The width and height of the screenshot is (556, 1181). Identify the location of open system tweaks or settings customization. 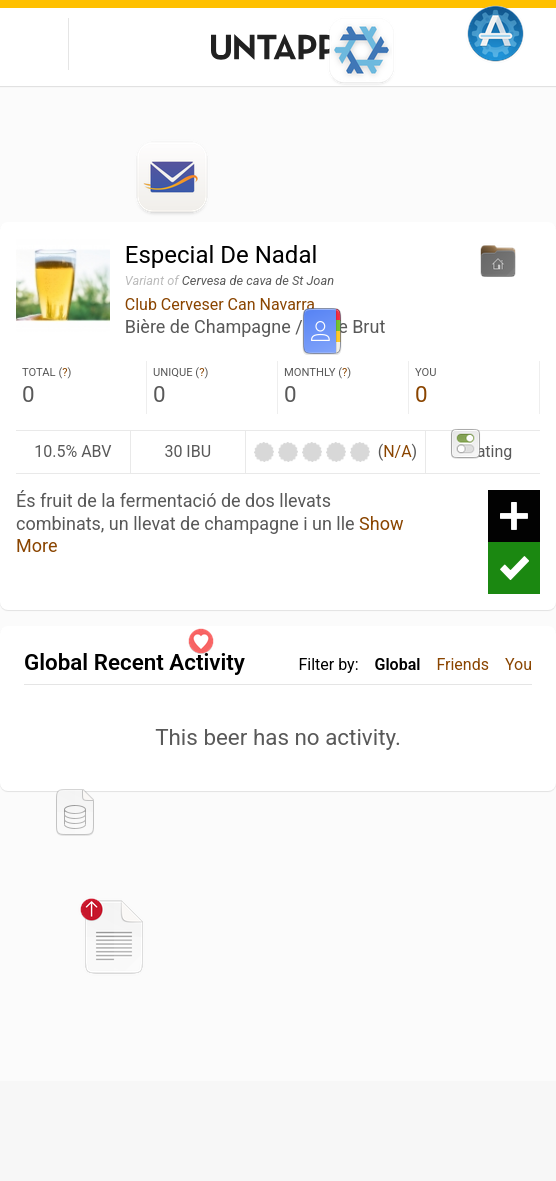
(465, 443).